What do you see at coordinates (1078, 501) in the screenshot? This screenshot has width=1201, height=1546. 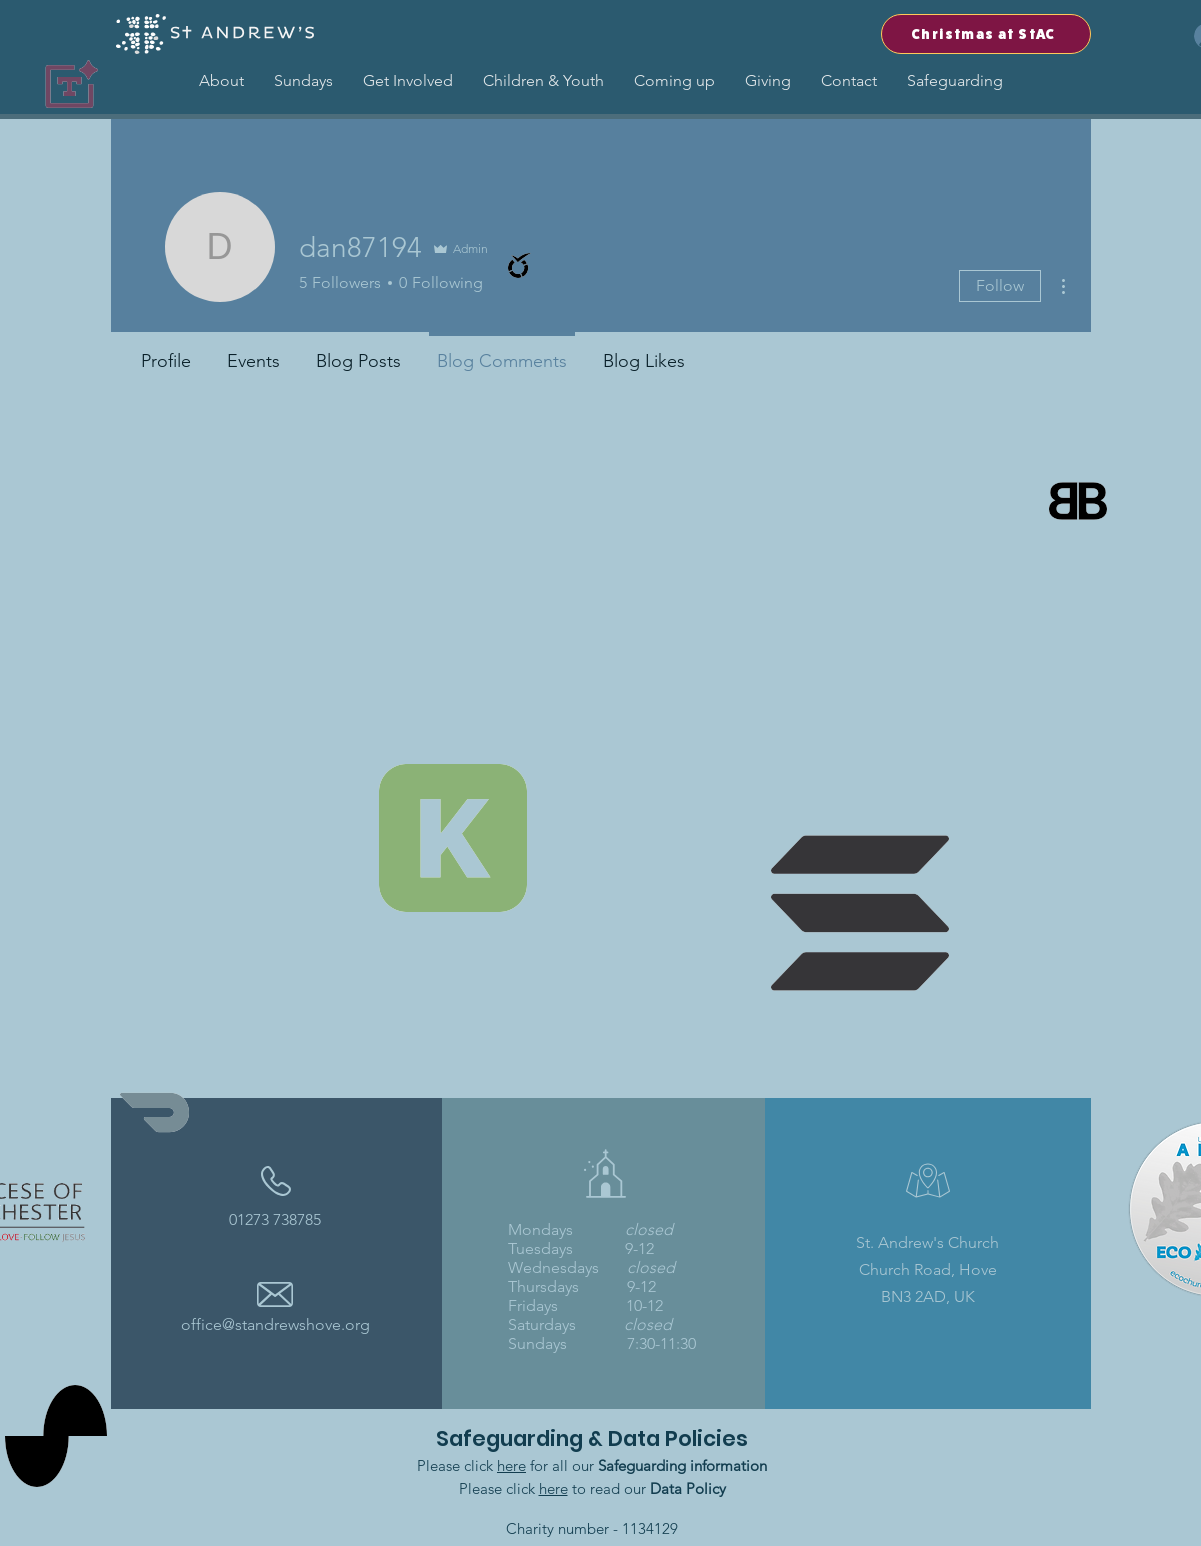 I see `NodeBB forum software logo` at bounding box center [1078, 501].